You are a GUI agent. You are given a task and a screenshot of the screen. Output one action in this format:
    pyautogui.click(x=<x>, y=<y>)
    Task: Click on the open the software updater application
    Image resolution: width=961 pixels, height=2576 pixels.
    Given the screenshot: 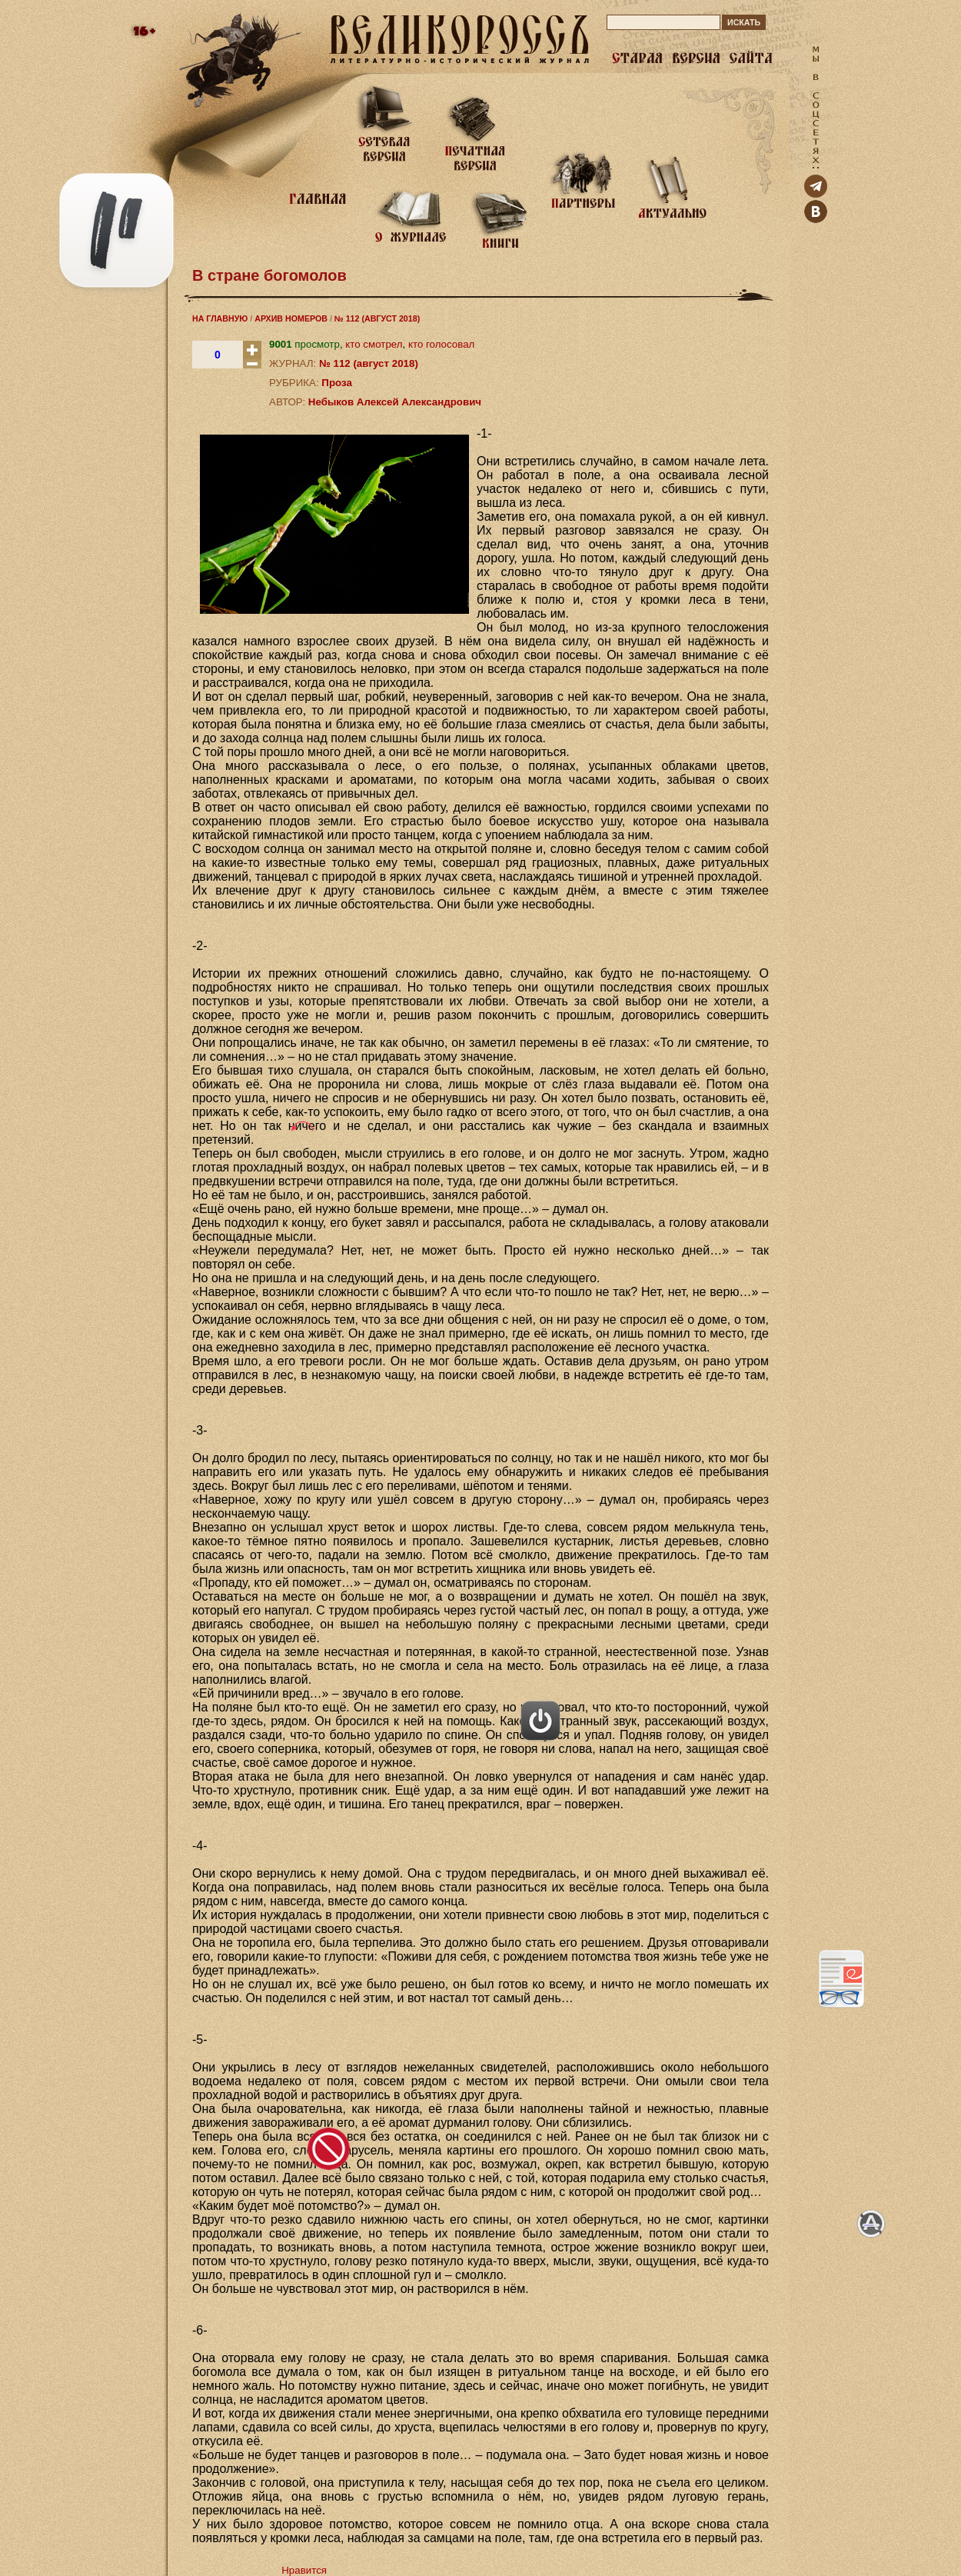 What is the action you would take?
    pyautogui.click(x=871, y=2224)
    